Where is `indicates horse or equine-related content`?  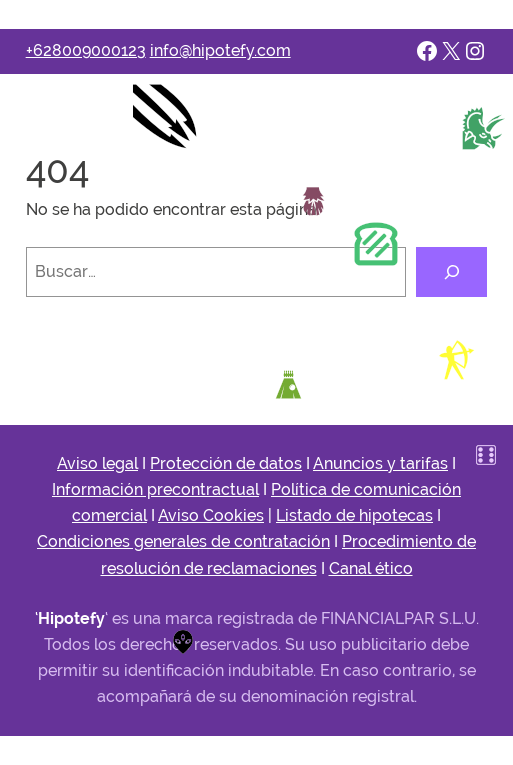 indicates horse or equine-related content is located at coordinates (313, 201).